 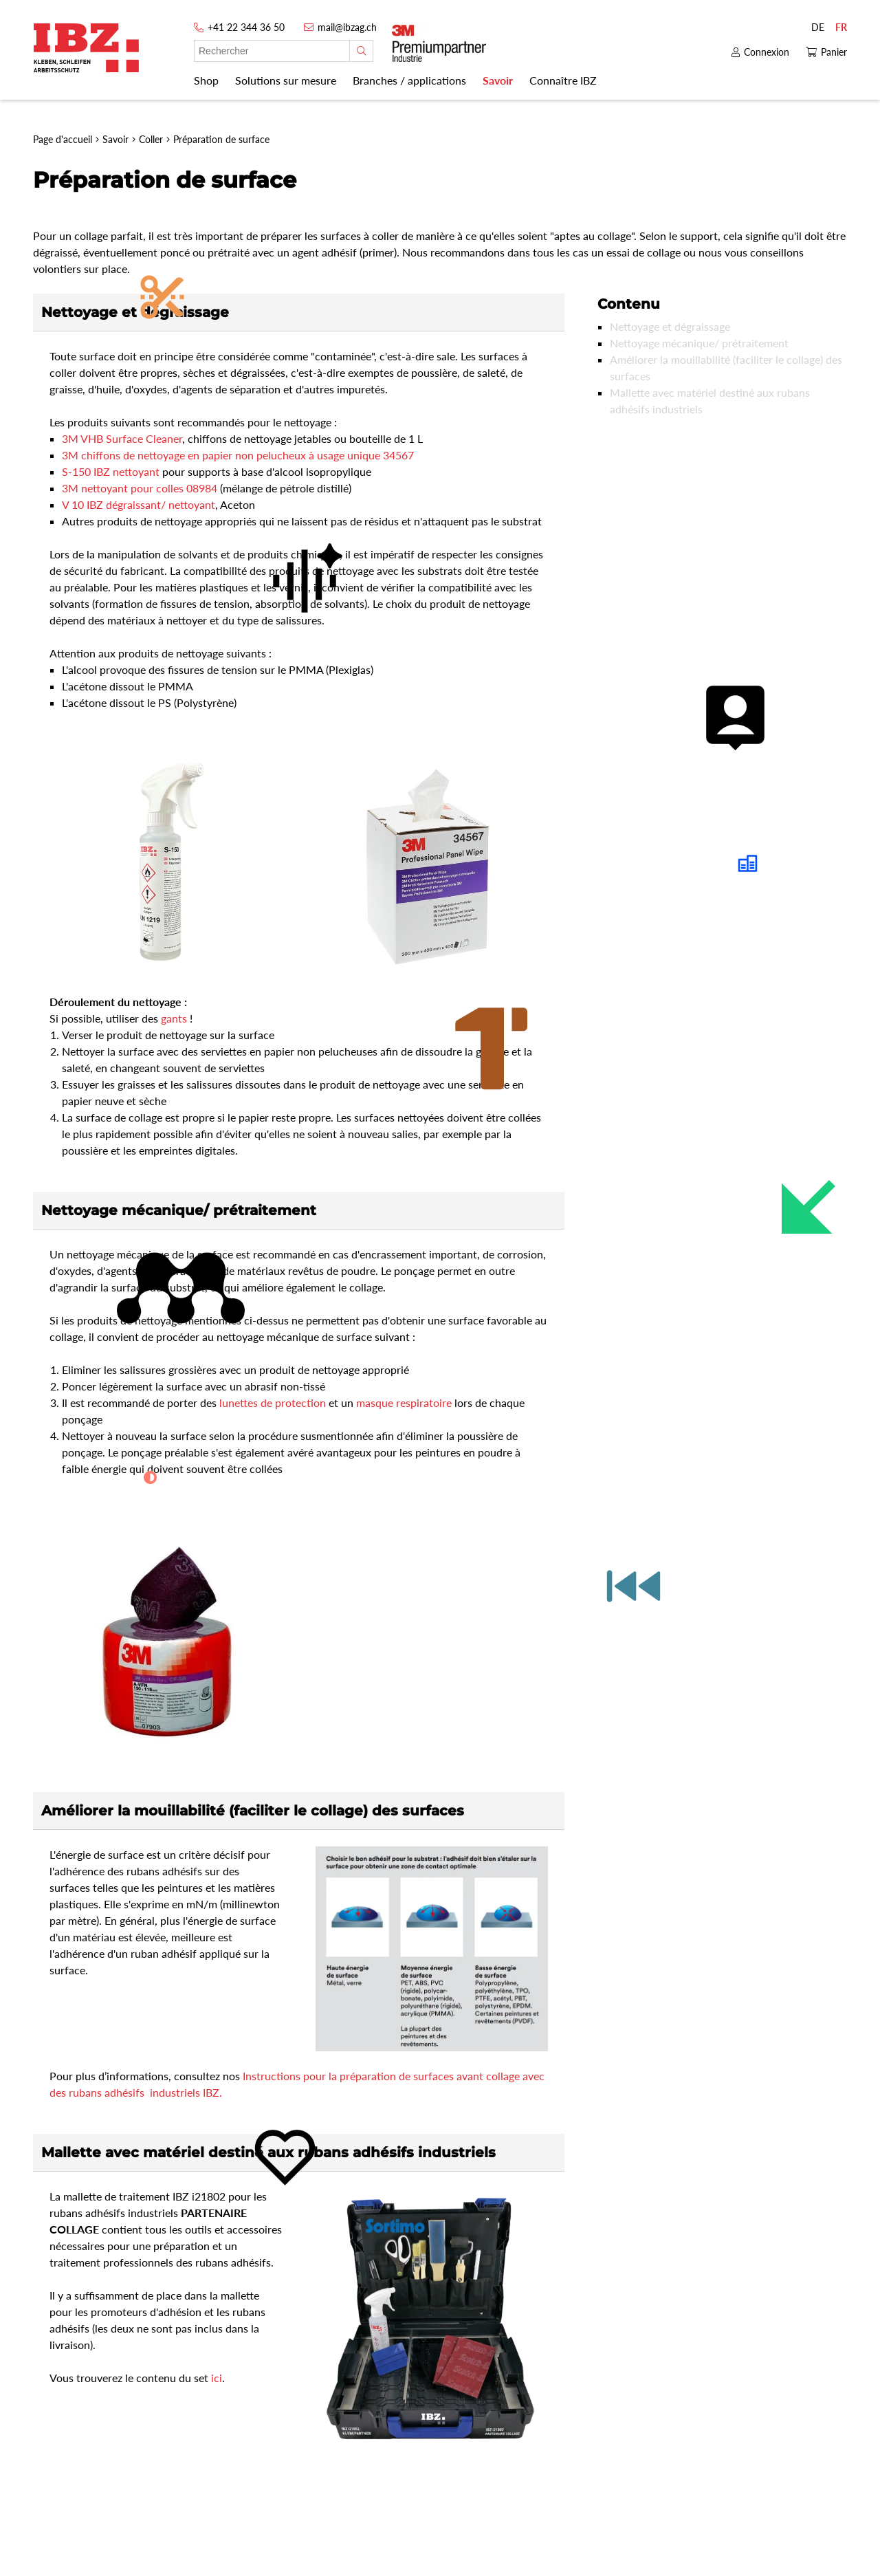 I want to click on activate AI voice assistant, so click(x=305, y=581).